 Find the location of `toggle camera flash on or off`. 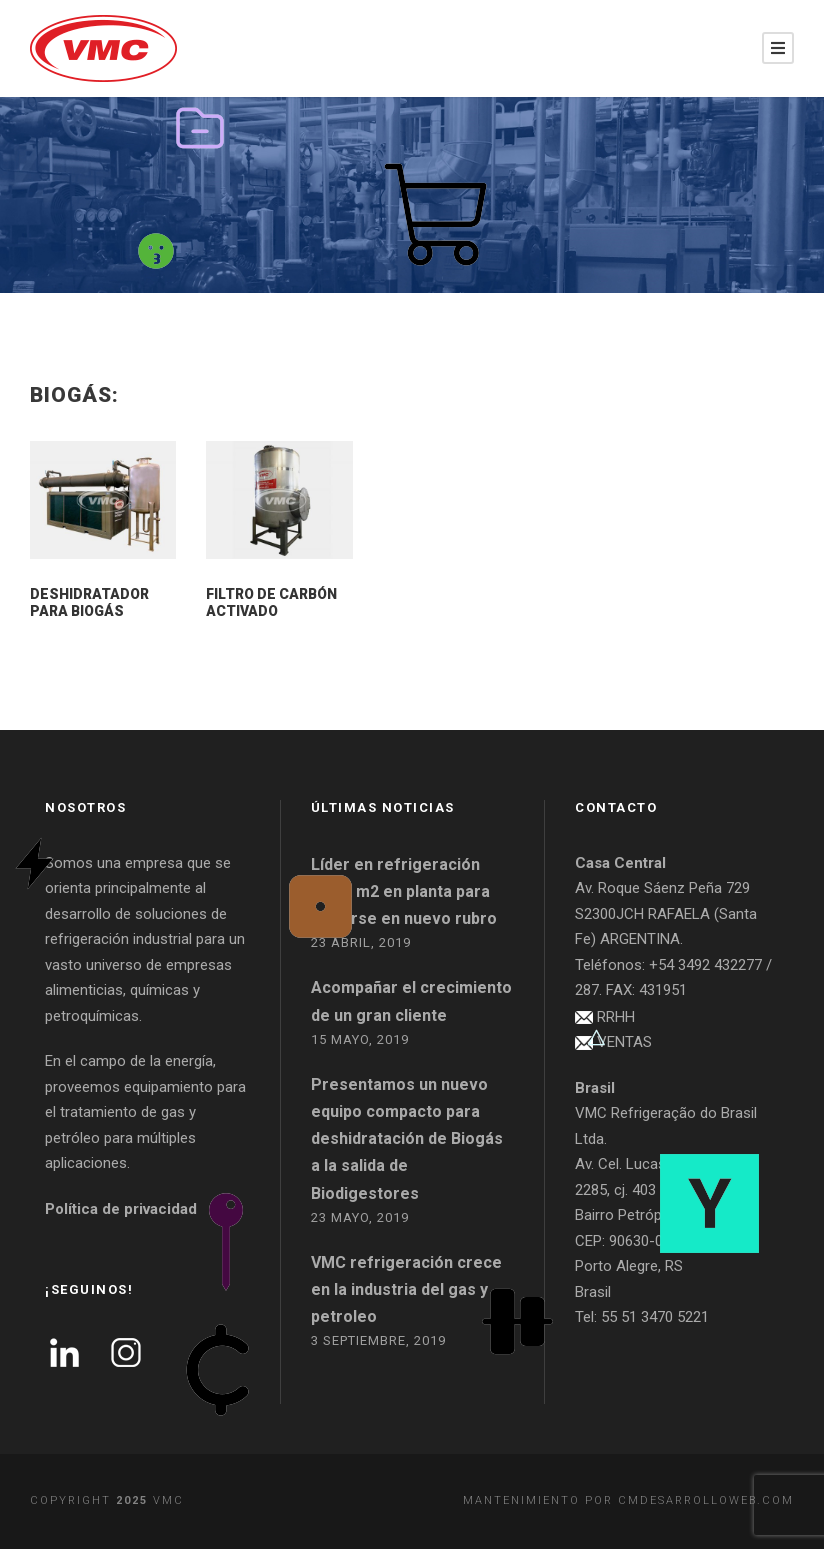

toggle camera flash on or off is located at coordinates (34, 863).